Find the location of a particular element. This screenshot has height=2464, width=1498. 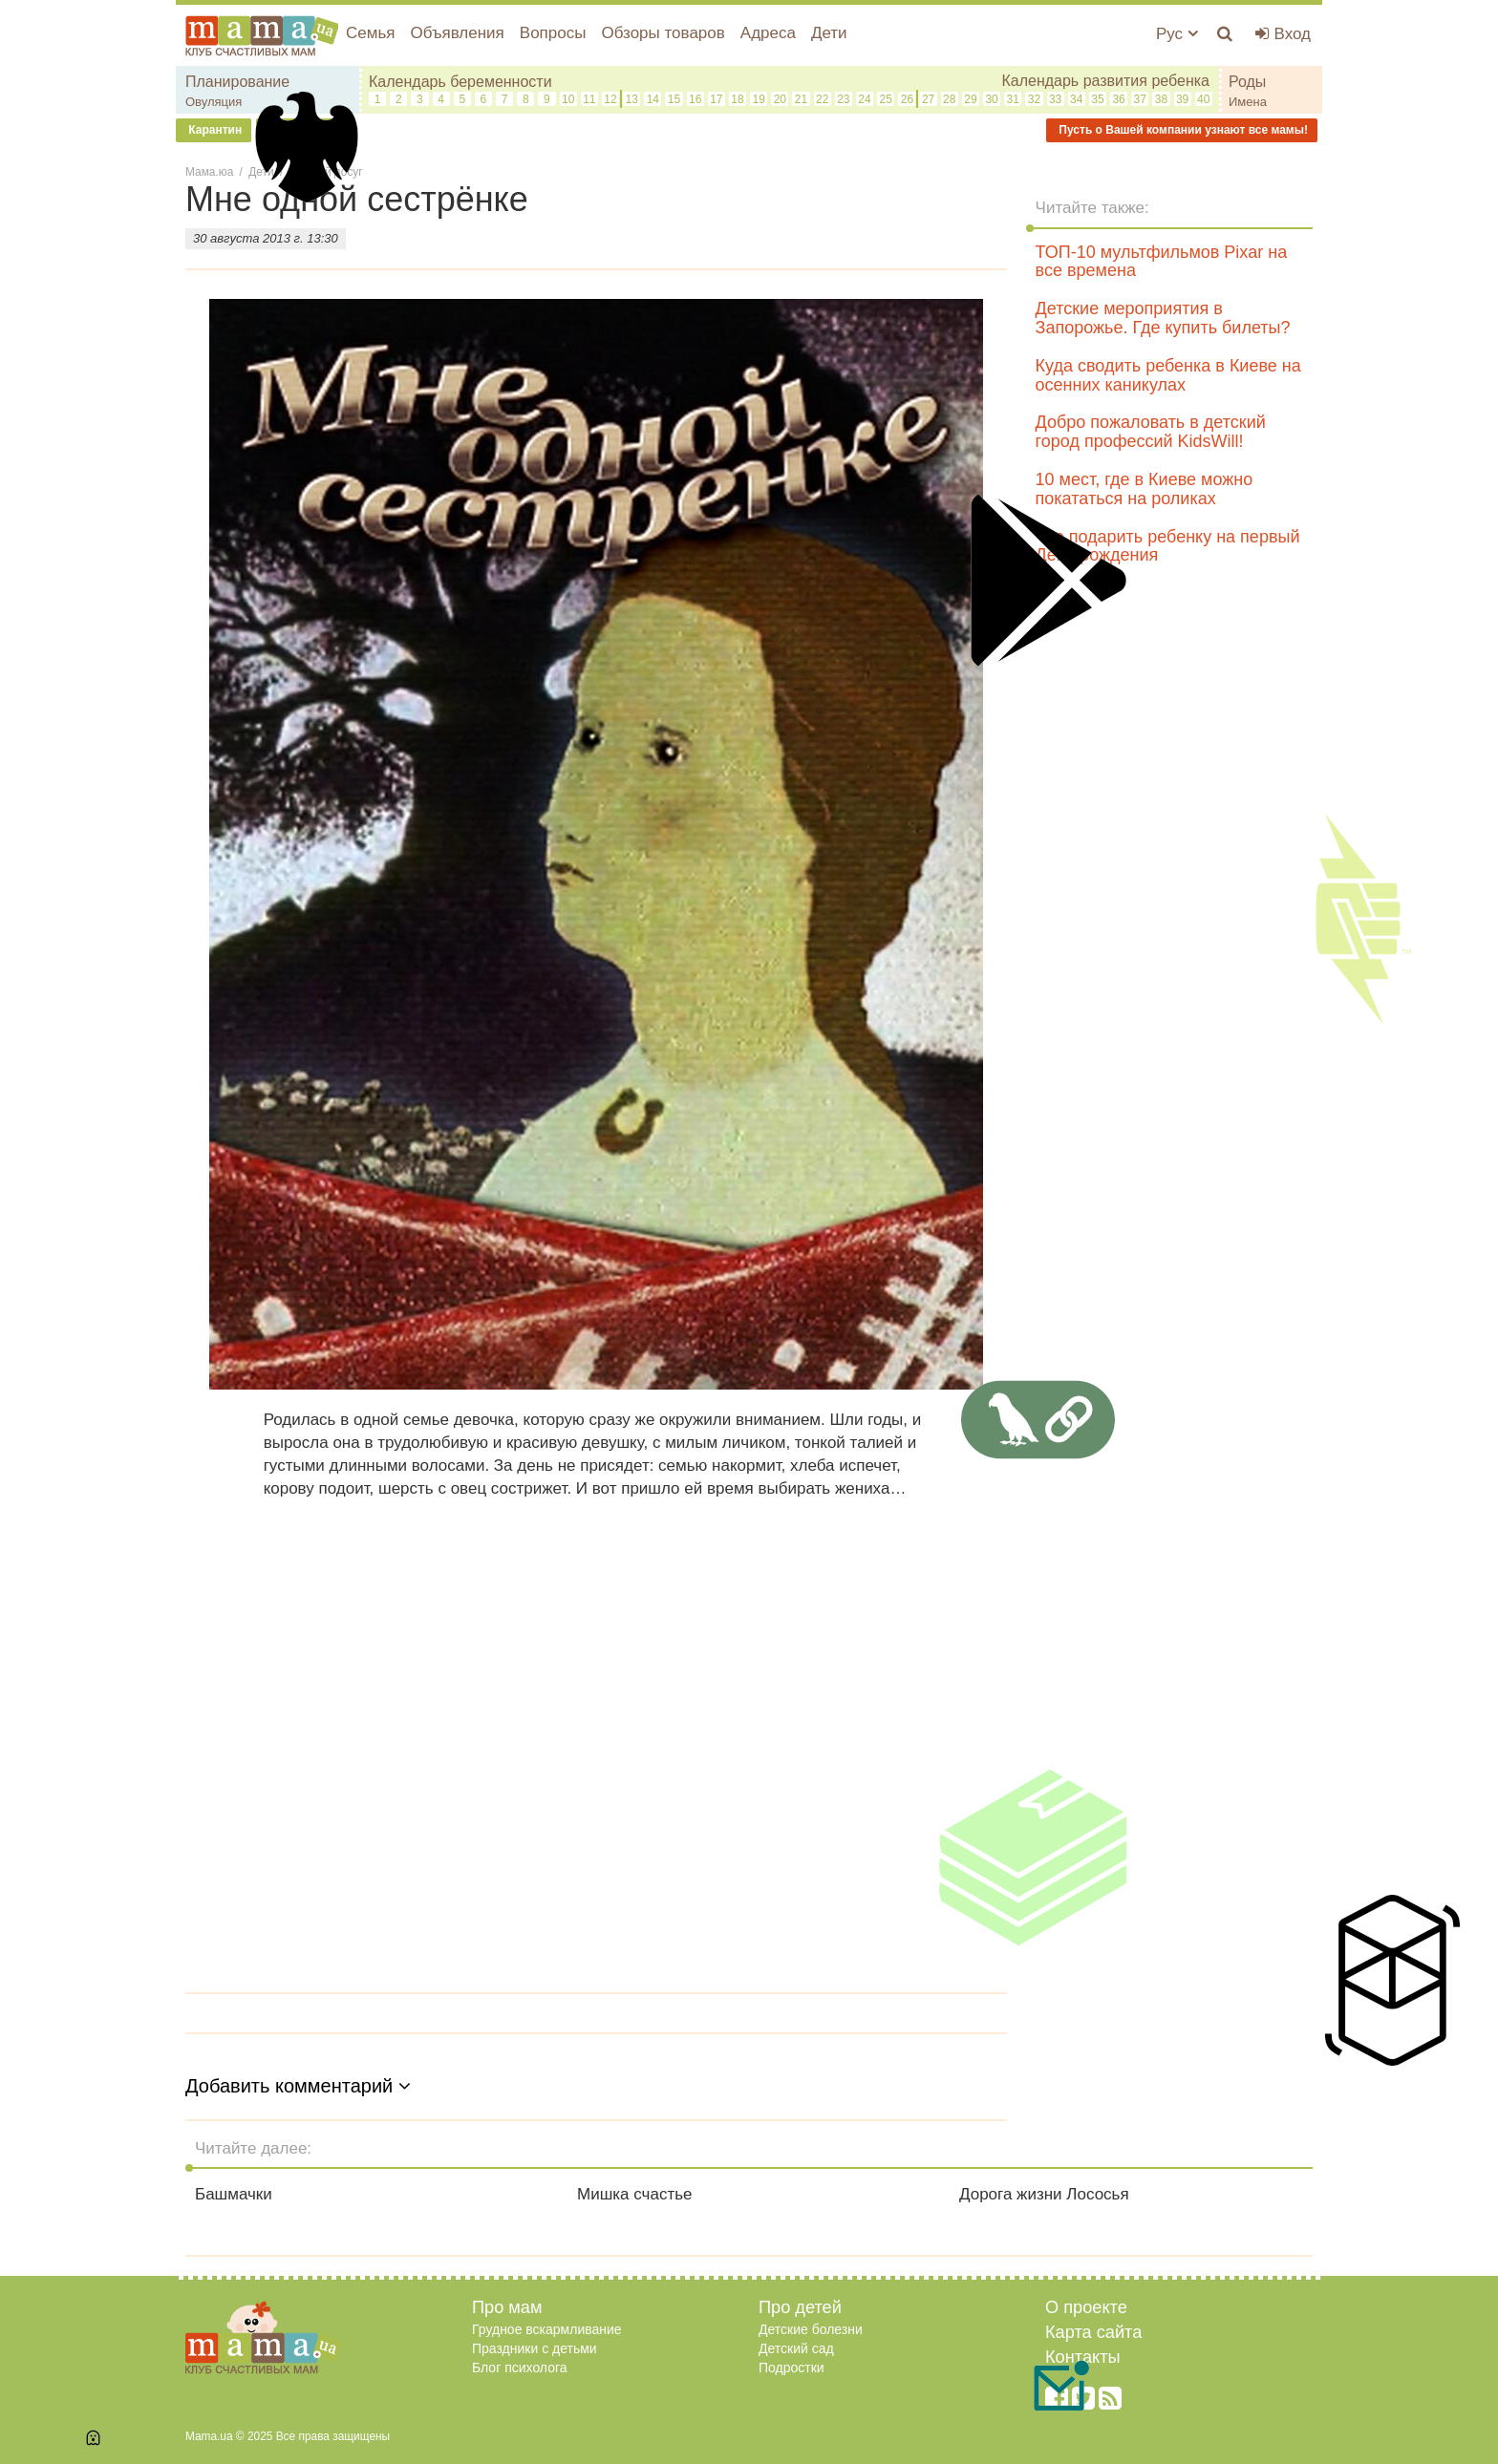

open the Barclays banking app is located at coordinates (307, 147).